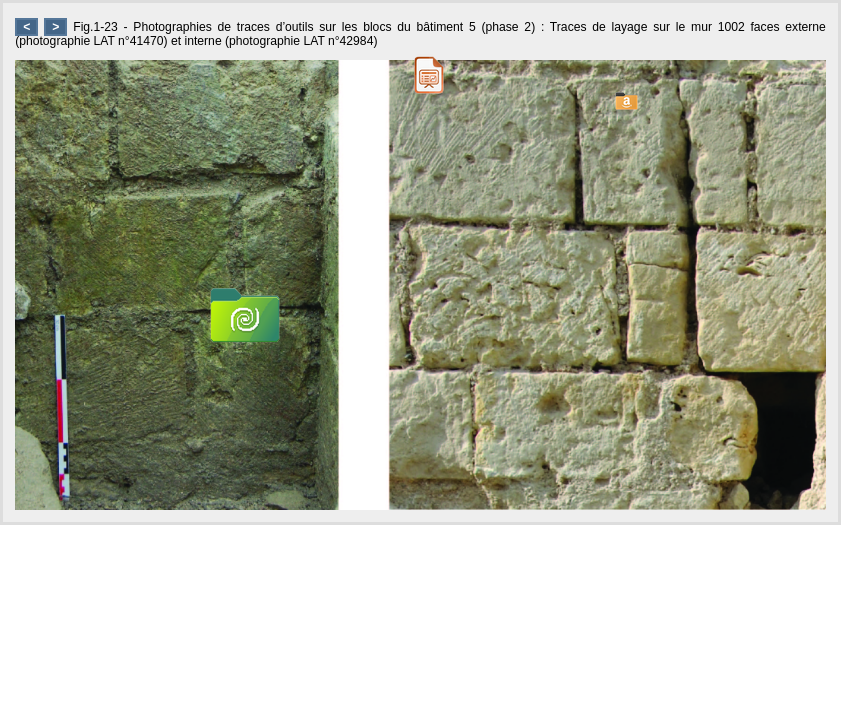 The image size is (841, 720). I want to click on open GameJolt files folder, so click(245, 317).